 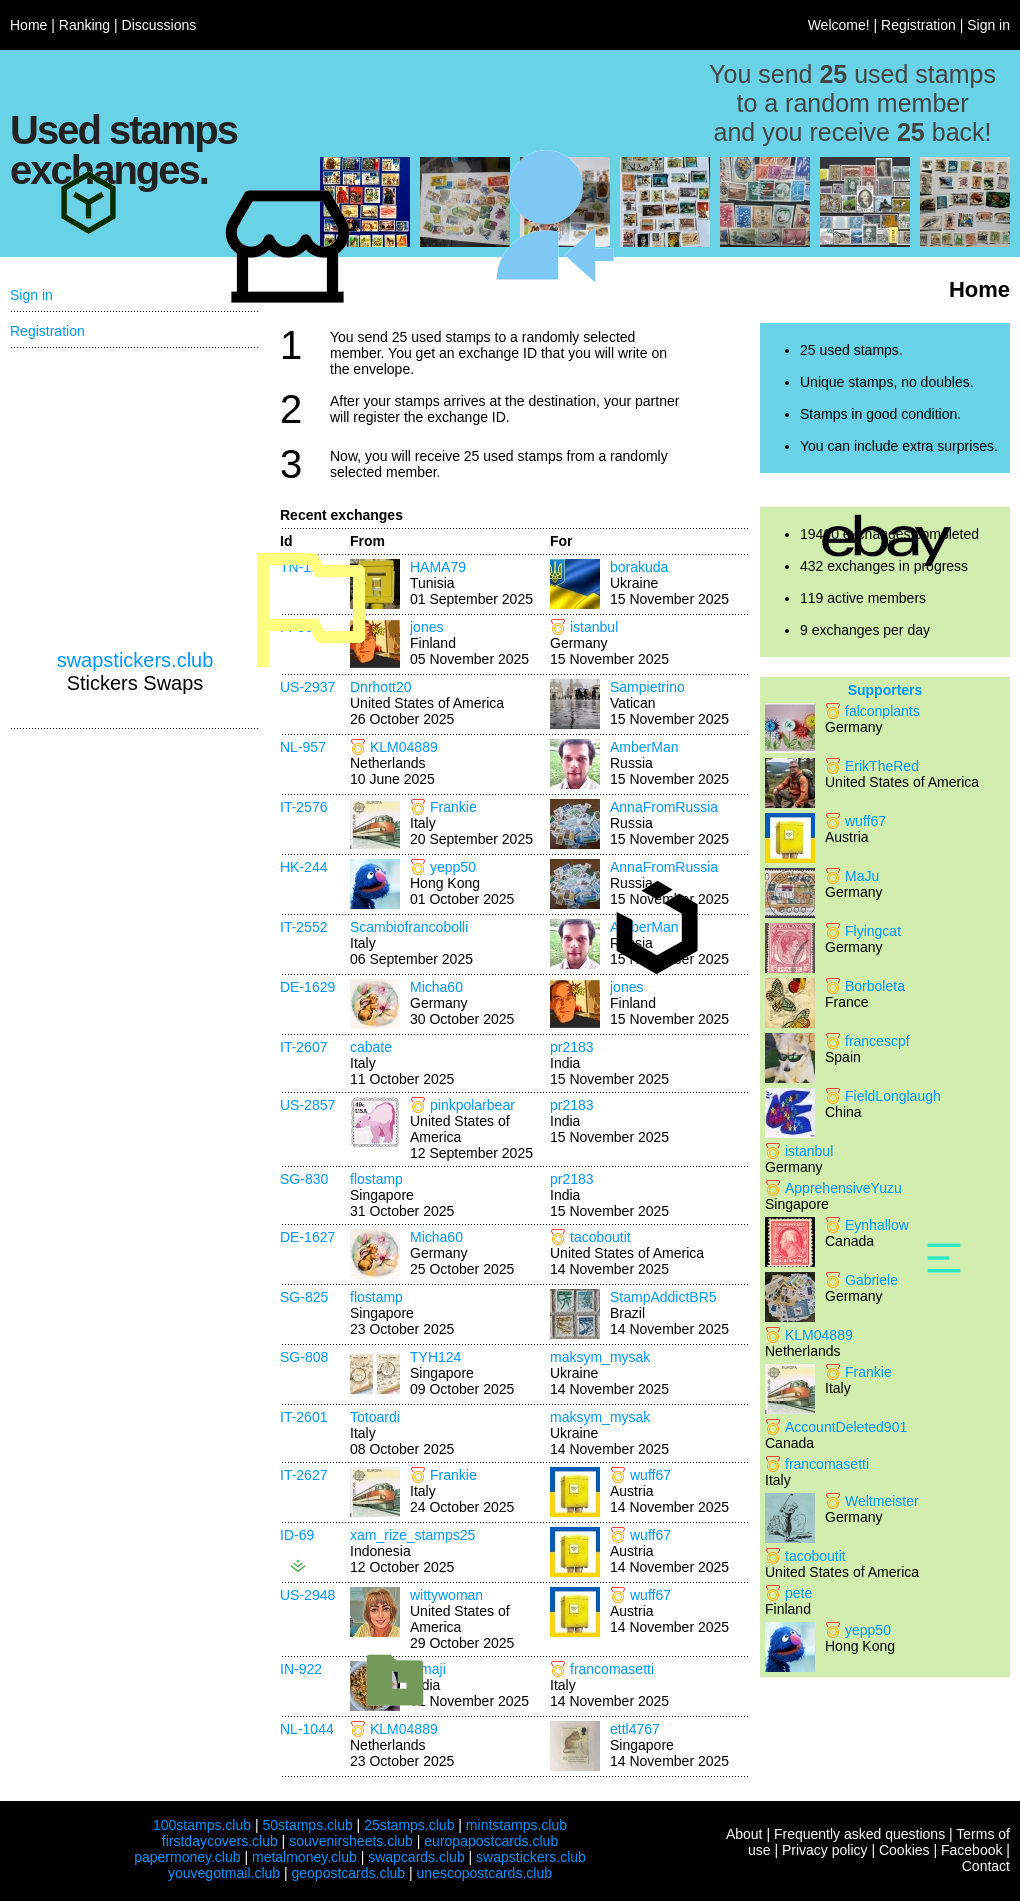 I want to click on UIkit framework logo, so click(x=657, y=927).